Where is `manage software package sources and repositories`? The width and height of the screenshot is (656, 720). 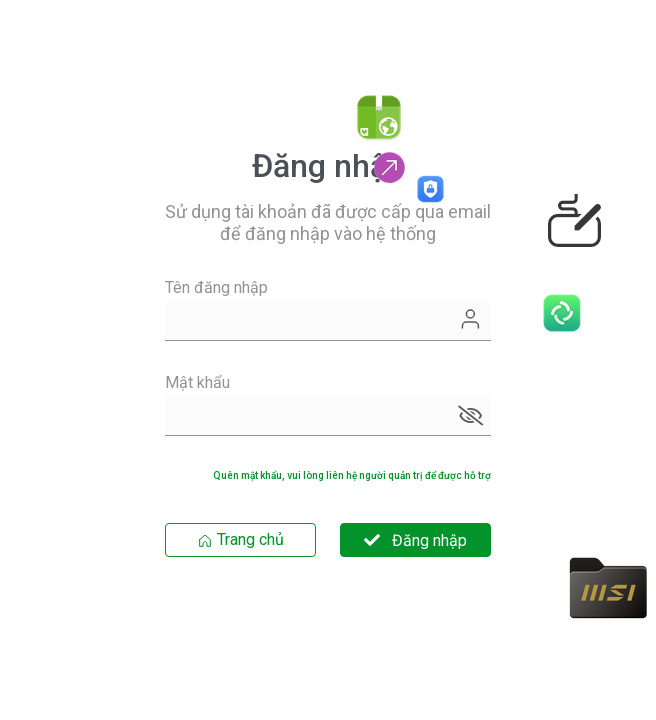 manage software package sources and repositories is located at coordinates (379, 118).